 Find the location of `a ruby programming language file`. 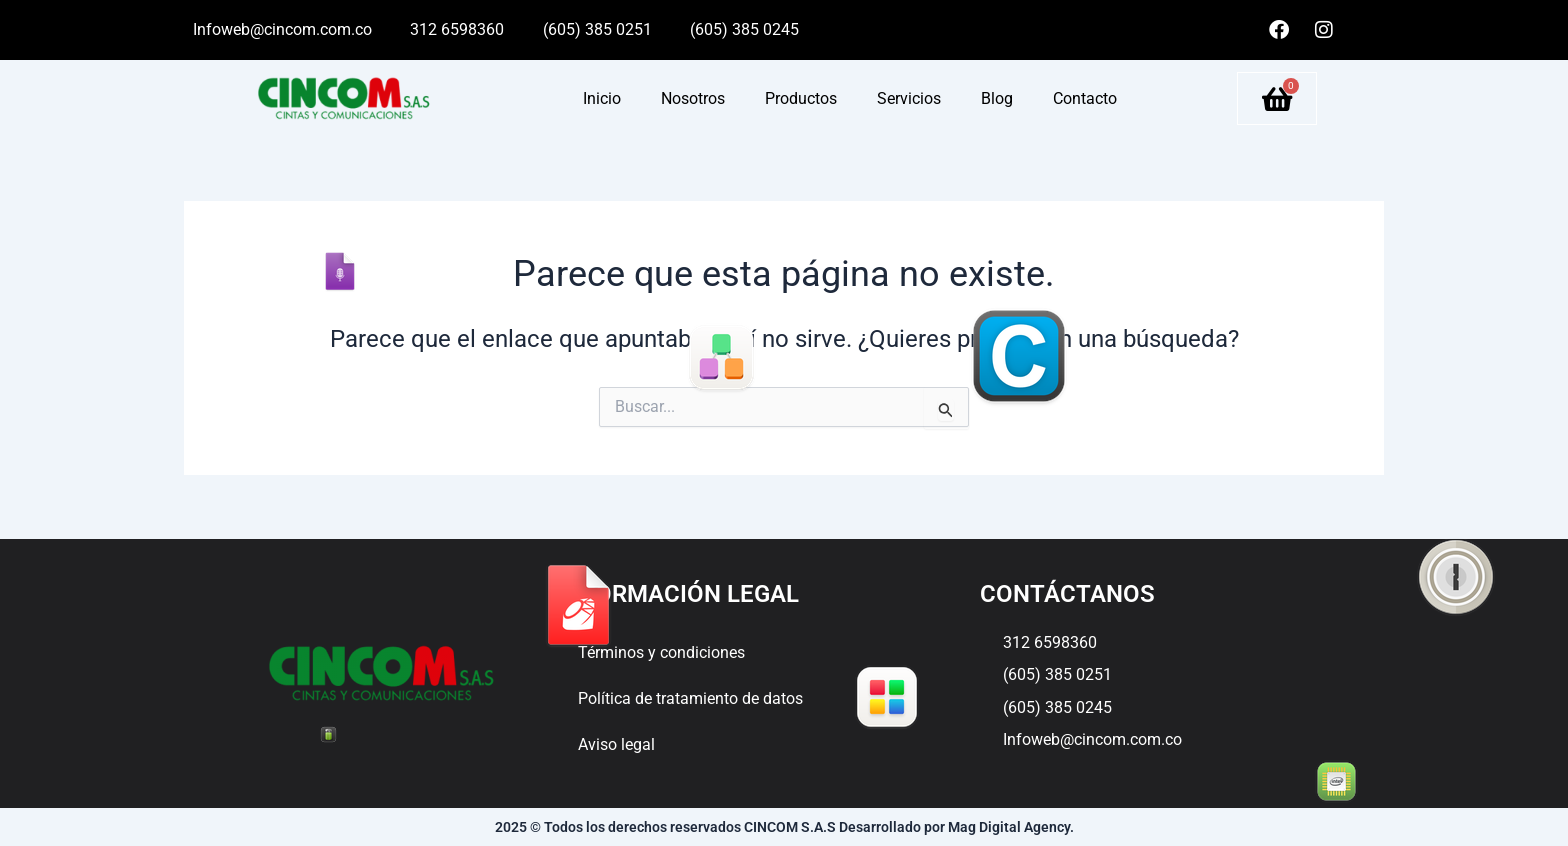

a ruby programming language file is located at coordinates (578, 606).